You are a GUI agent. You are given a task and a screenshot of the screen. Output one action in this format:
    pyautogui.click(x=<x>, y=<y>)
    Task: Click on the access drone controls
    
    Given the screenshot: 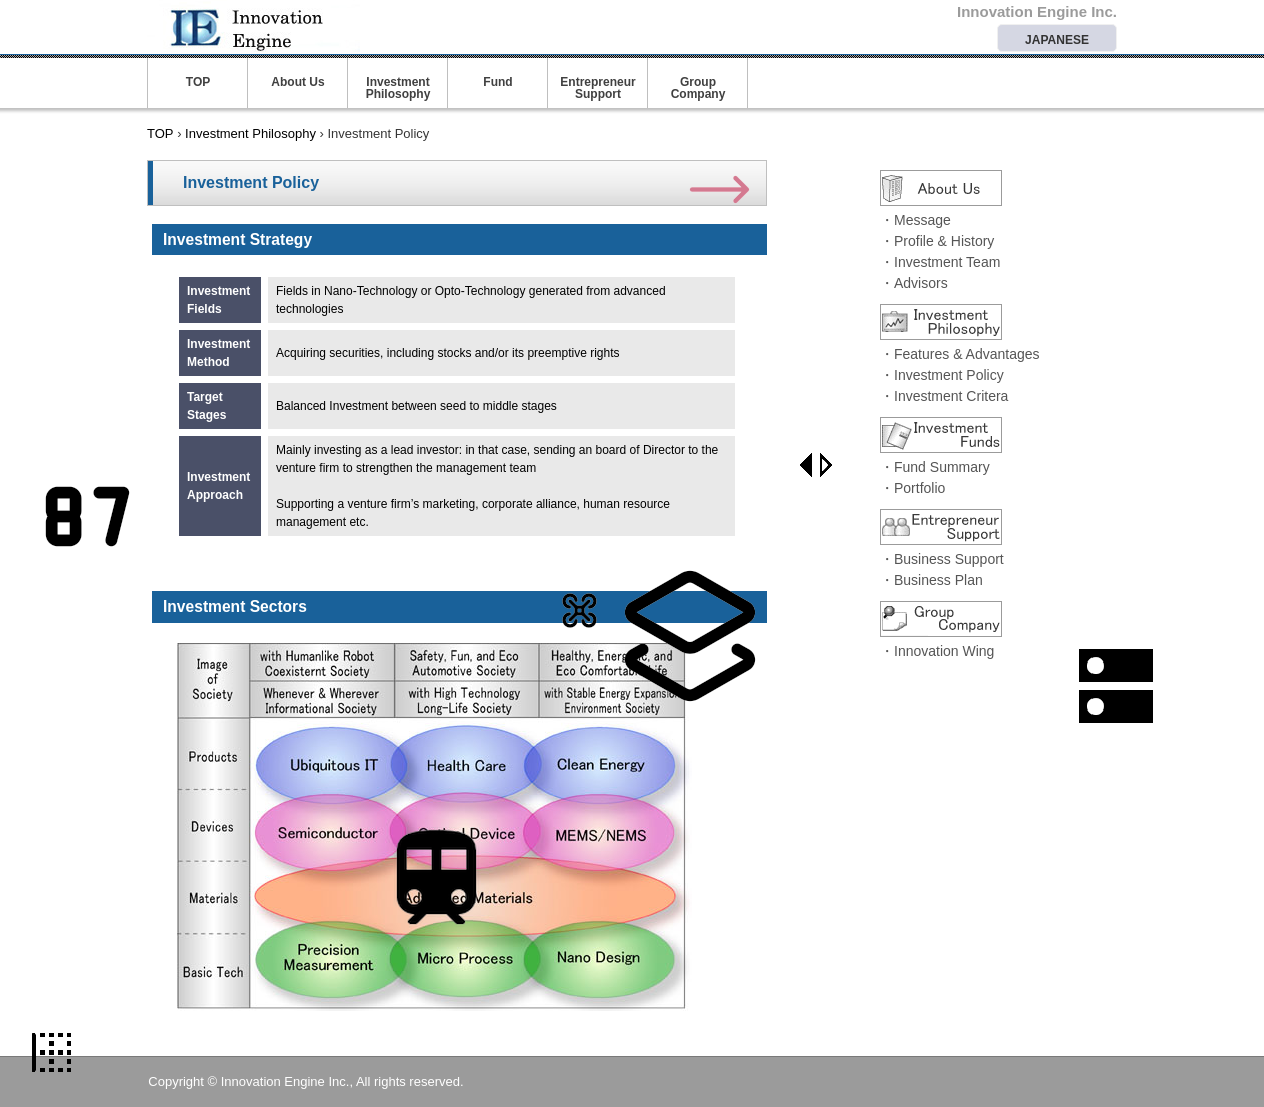 What is the action you would take?
    pyautogui.click(x=579, y=610)
    